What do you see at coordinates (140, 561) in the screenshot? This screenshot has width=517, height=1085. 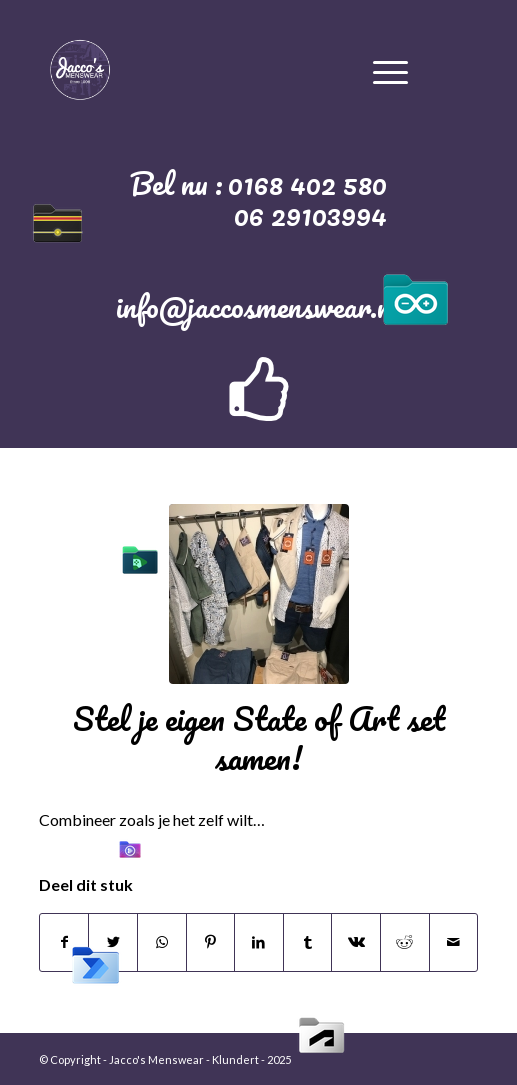 I see `folder containing Google Play Games PC app files` at bounding box center [140, 561].